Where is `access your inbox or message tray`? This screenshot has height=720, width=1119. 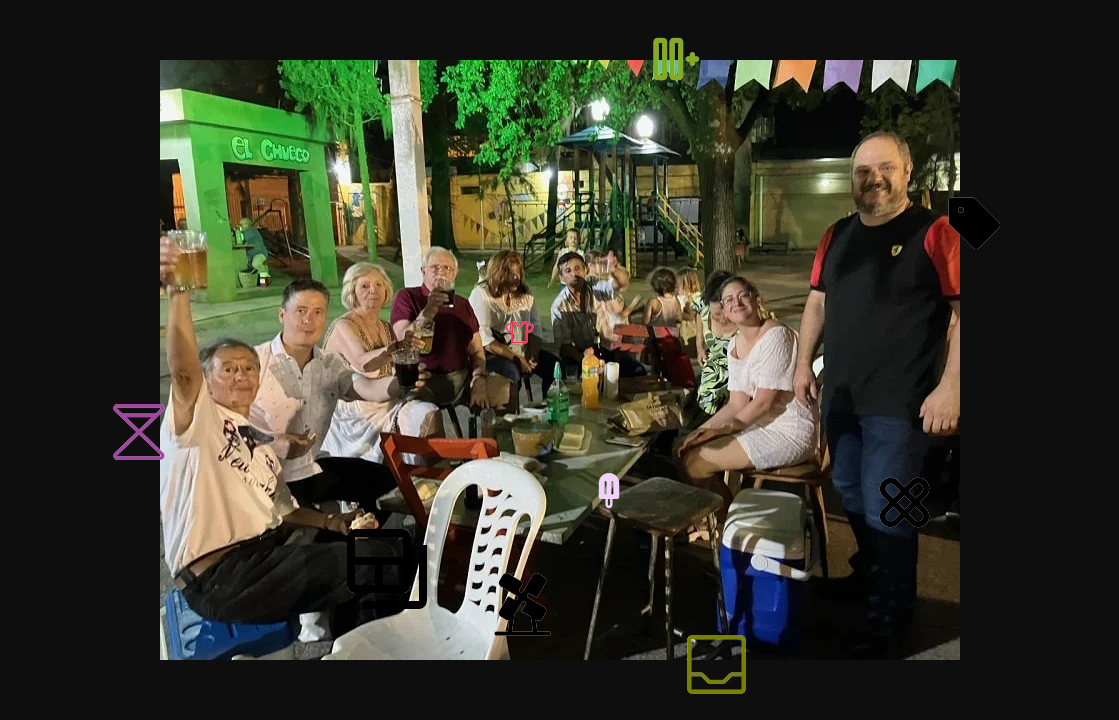 access your inbox or message tray is located at coordinates (716, 664).